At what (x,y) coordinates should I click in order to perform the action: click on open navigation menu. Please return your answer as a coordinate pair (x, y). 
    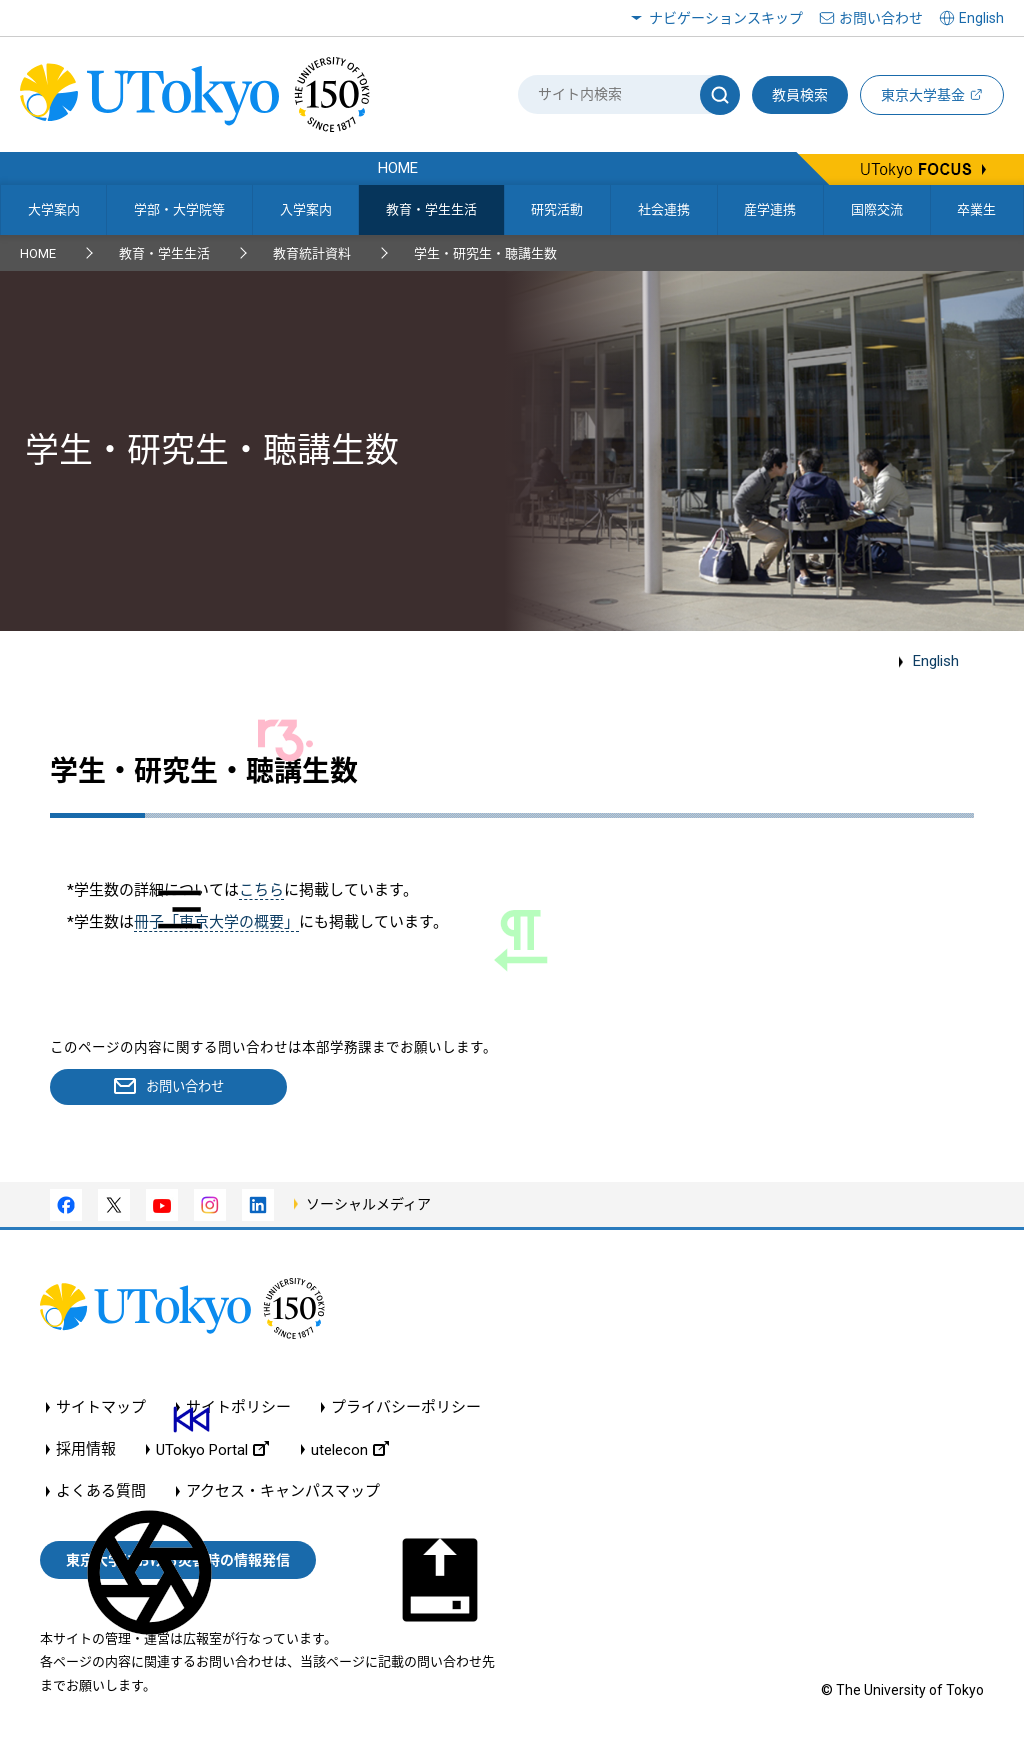
    Looking at the image, I should click on (179, 909).